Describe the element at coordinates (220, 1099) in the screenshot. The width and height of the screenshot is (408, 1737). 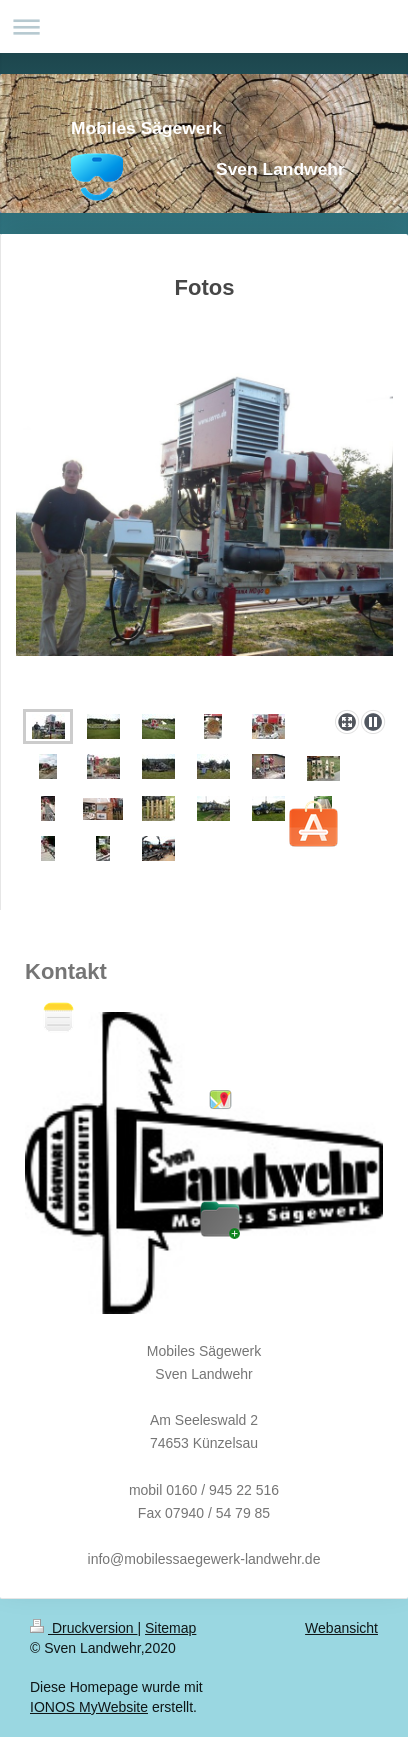
I see `open gnome maps application` at that location.